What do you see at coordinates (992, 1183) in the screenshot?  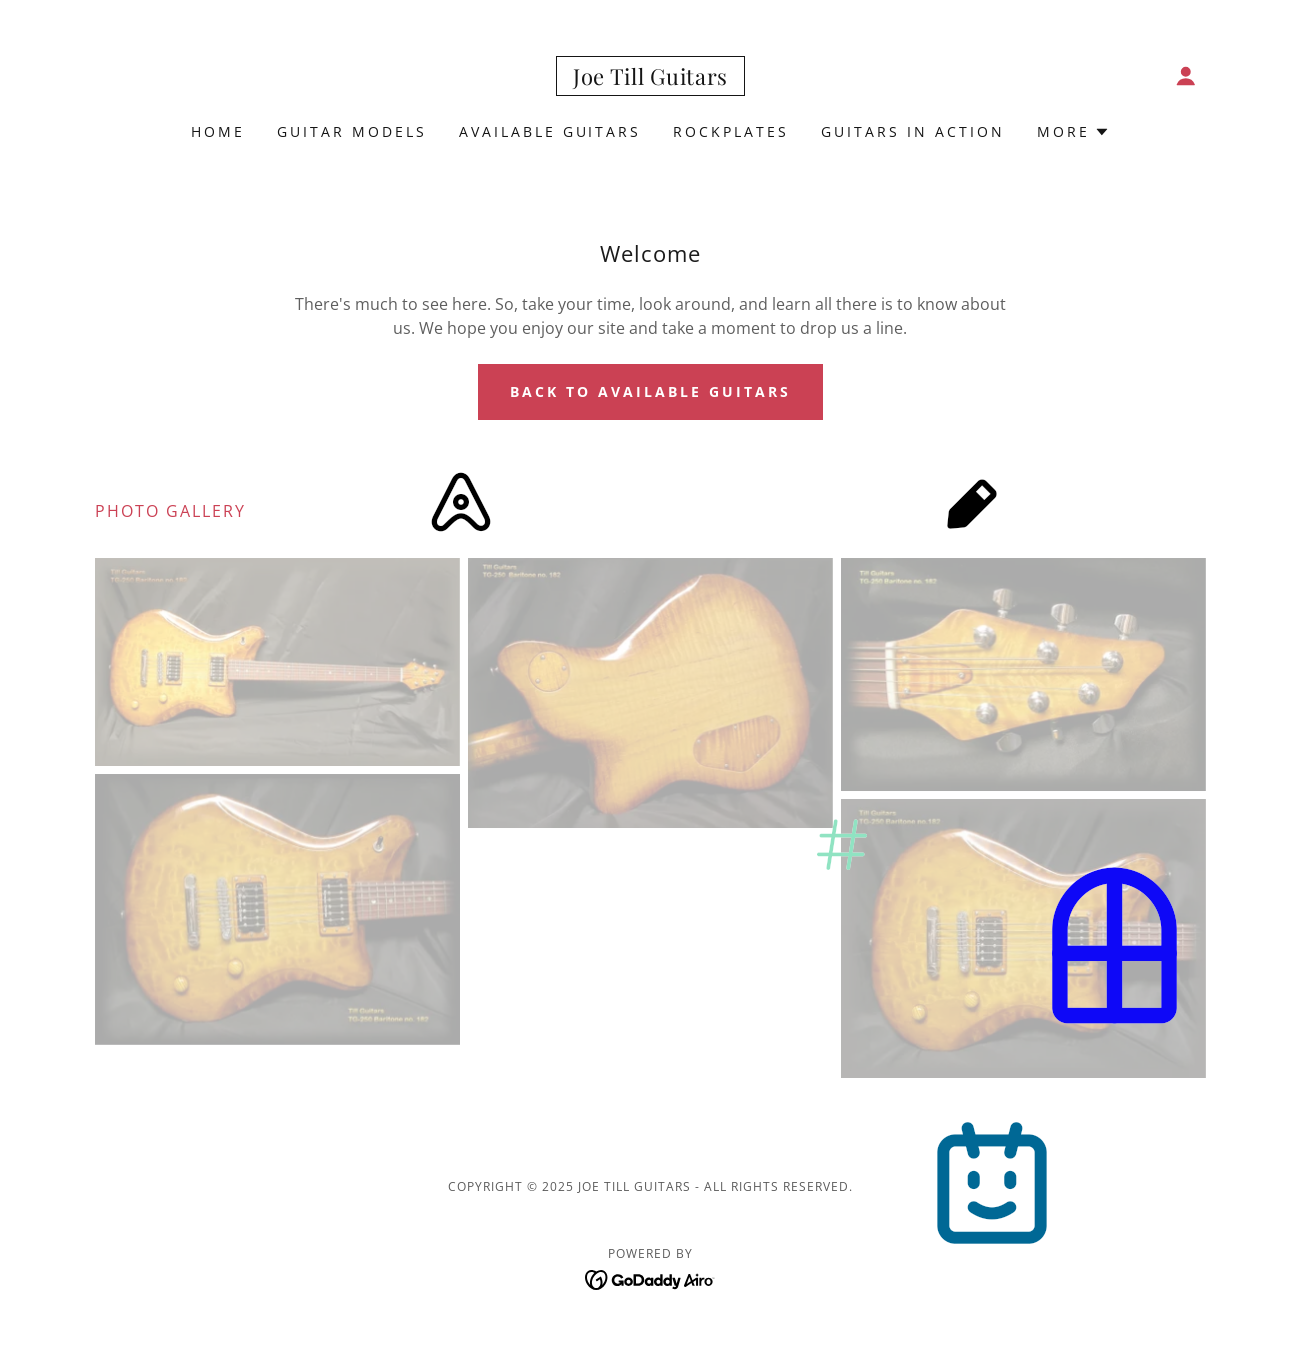 I see `access AI assistant or chatbot` at bounding box center [992, 1183].